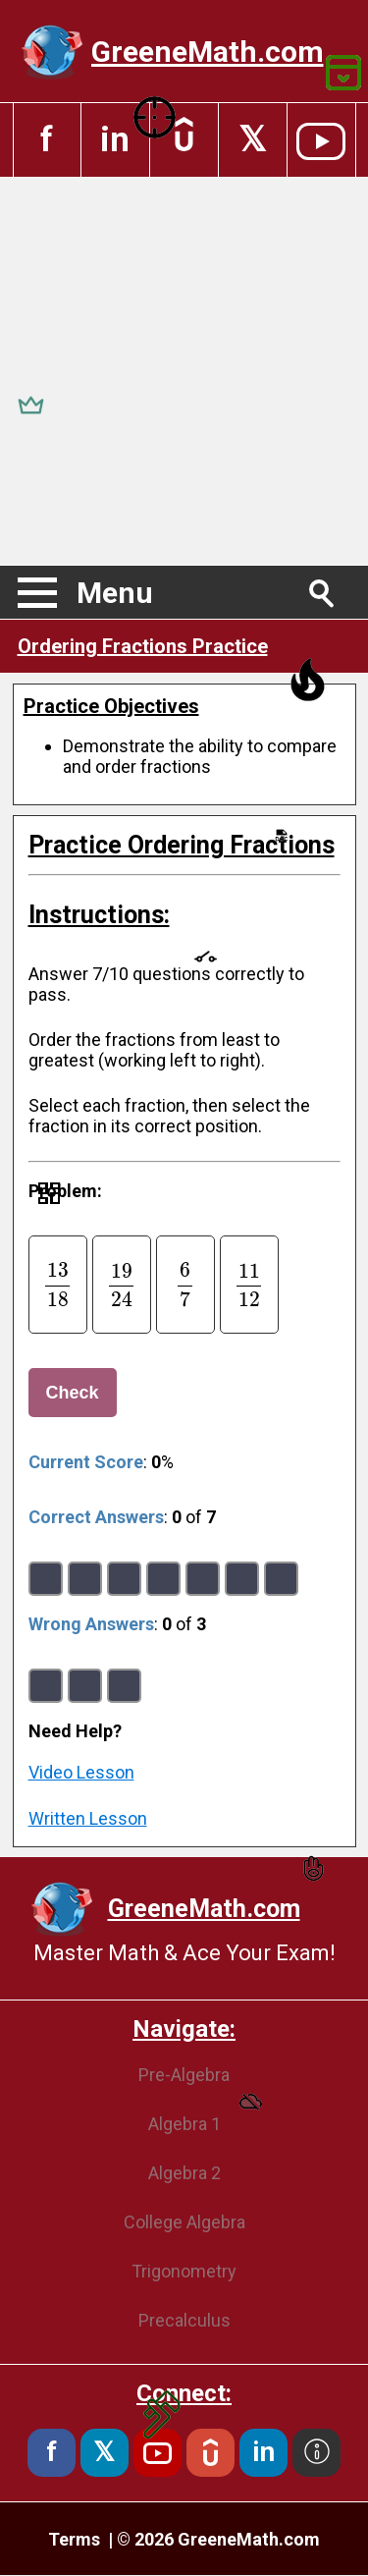  I want to click on locate nearby fire stations or emergency services, so click(307, 680).